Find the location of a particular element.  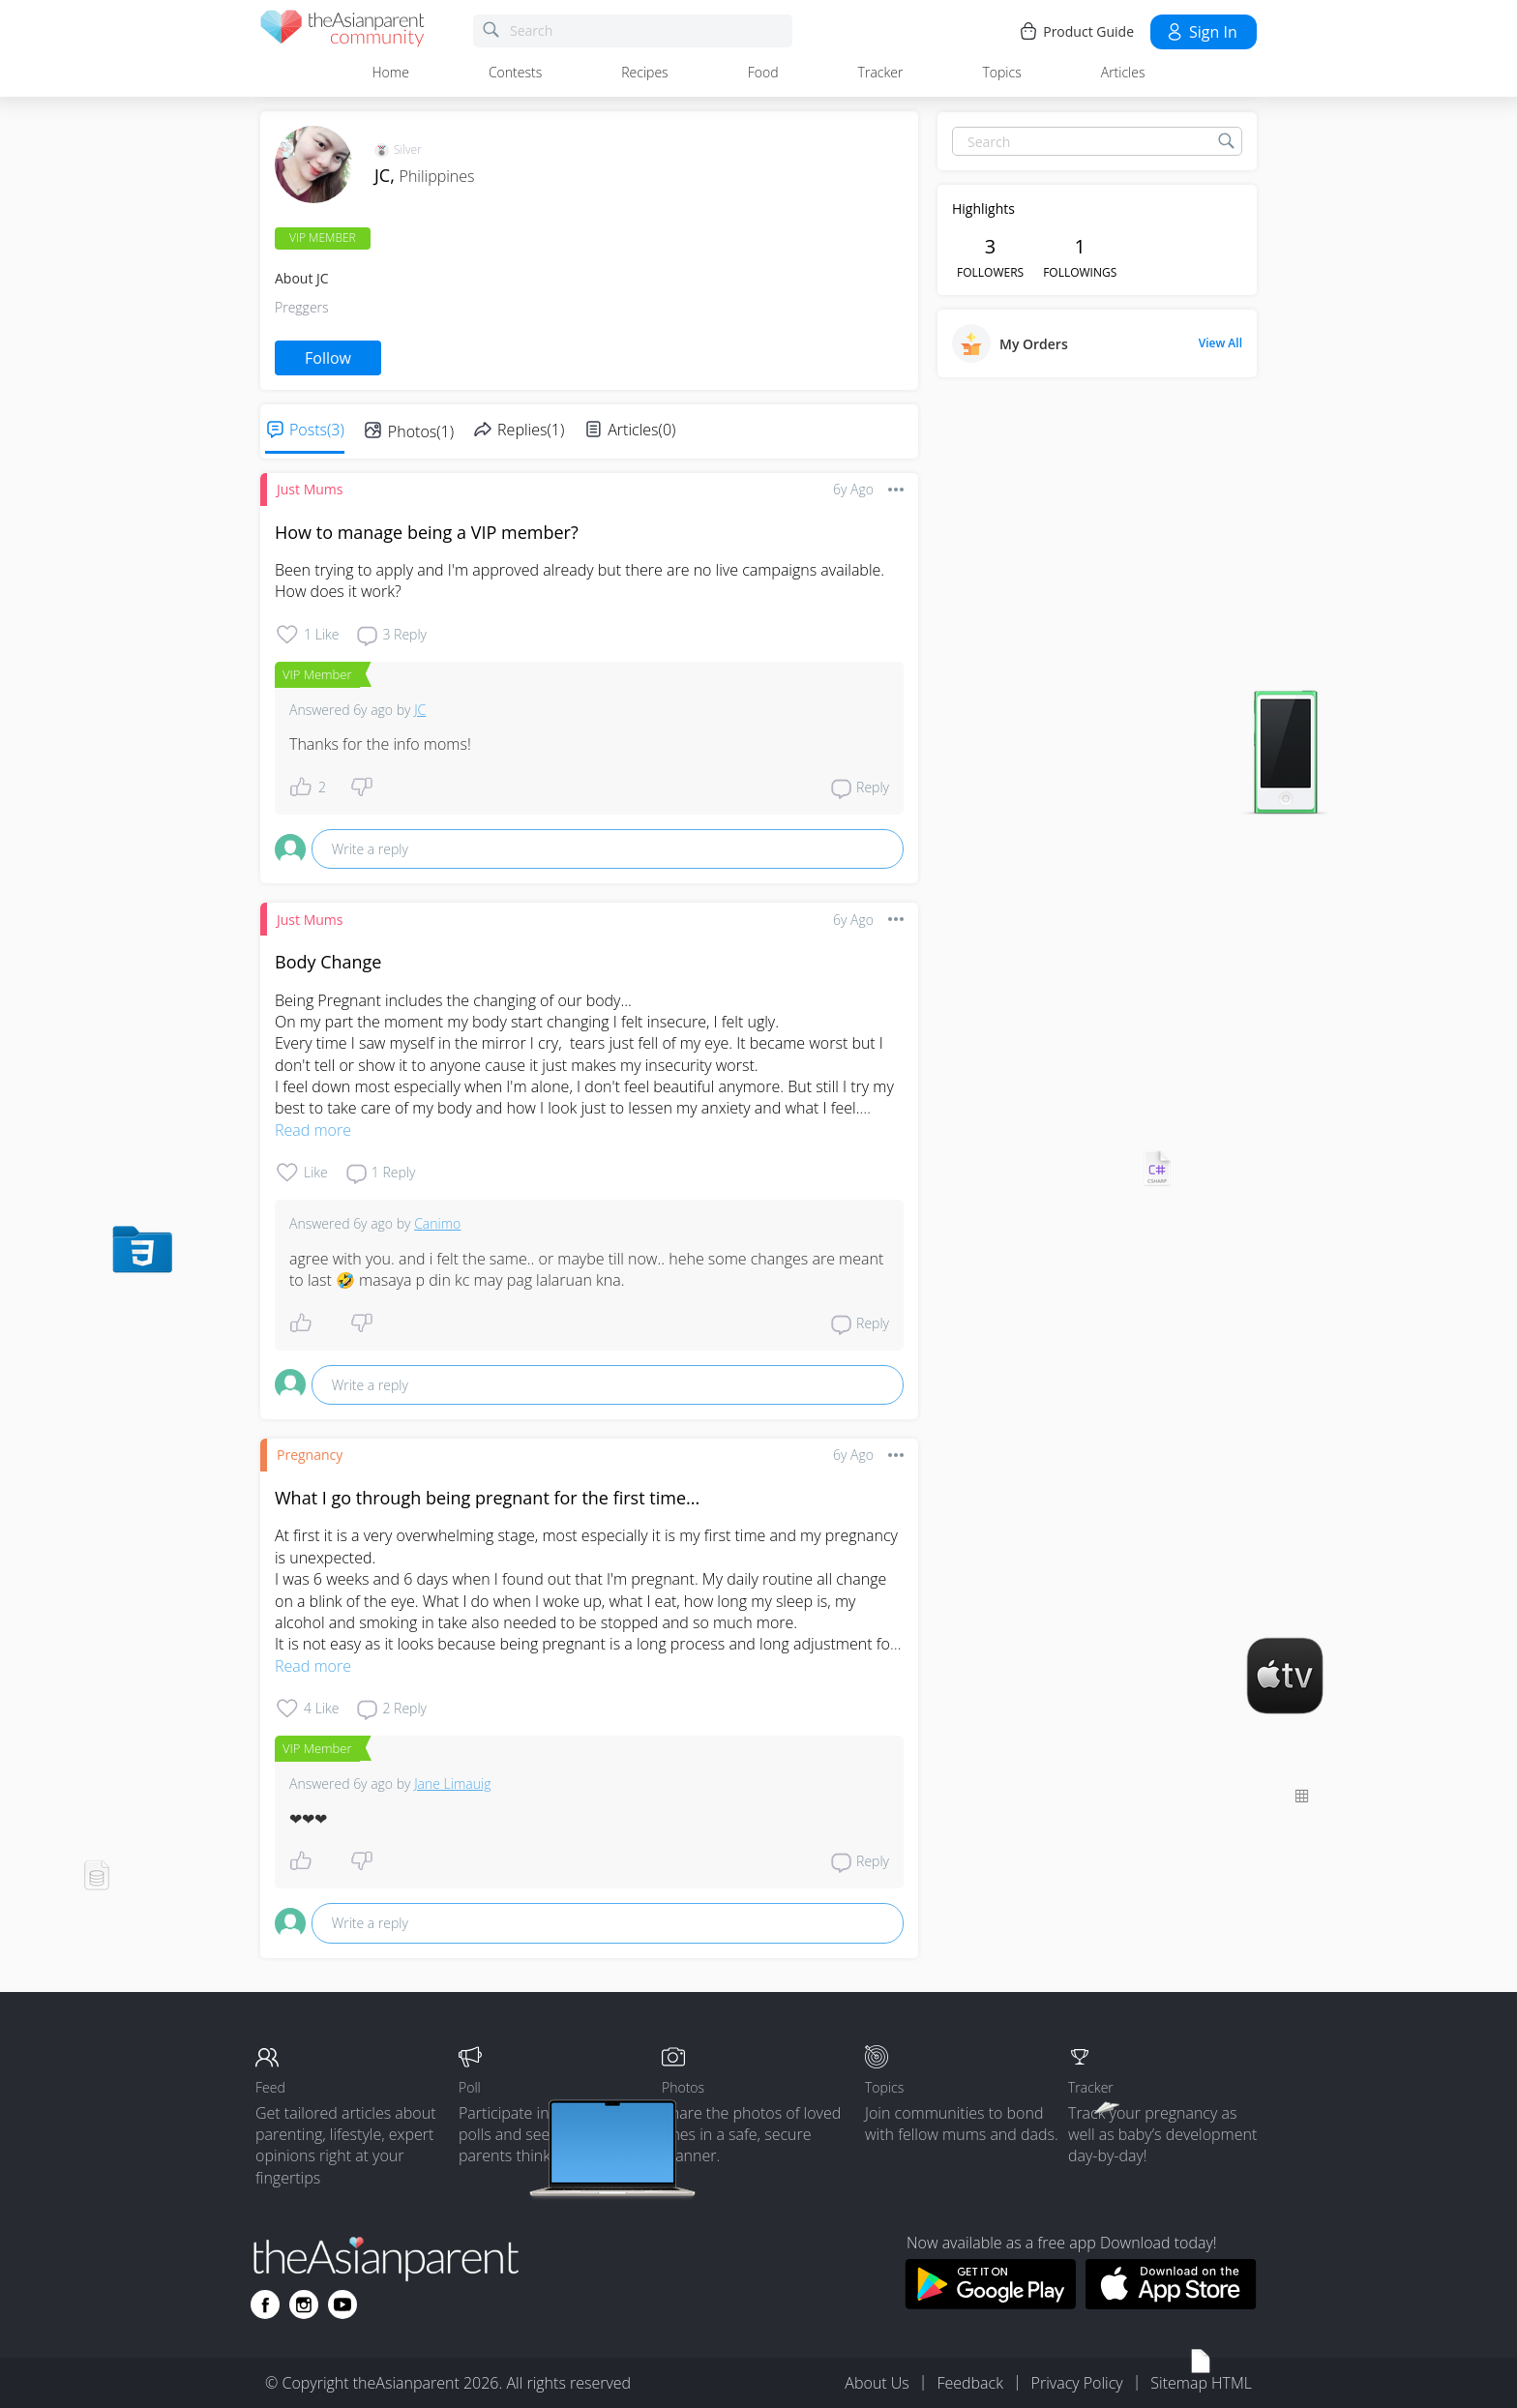

a generic file or document is located at coordinates (1201, 2362).